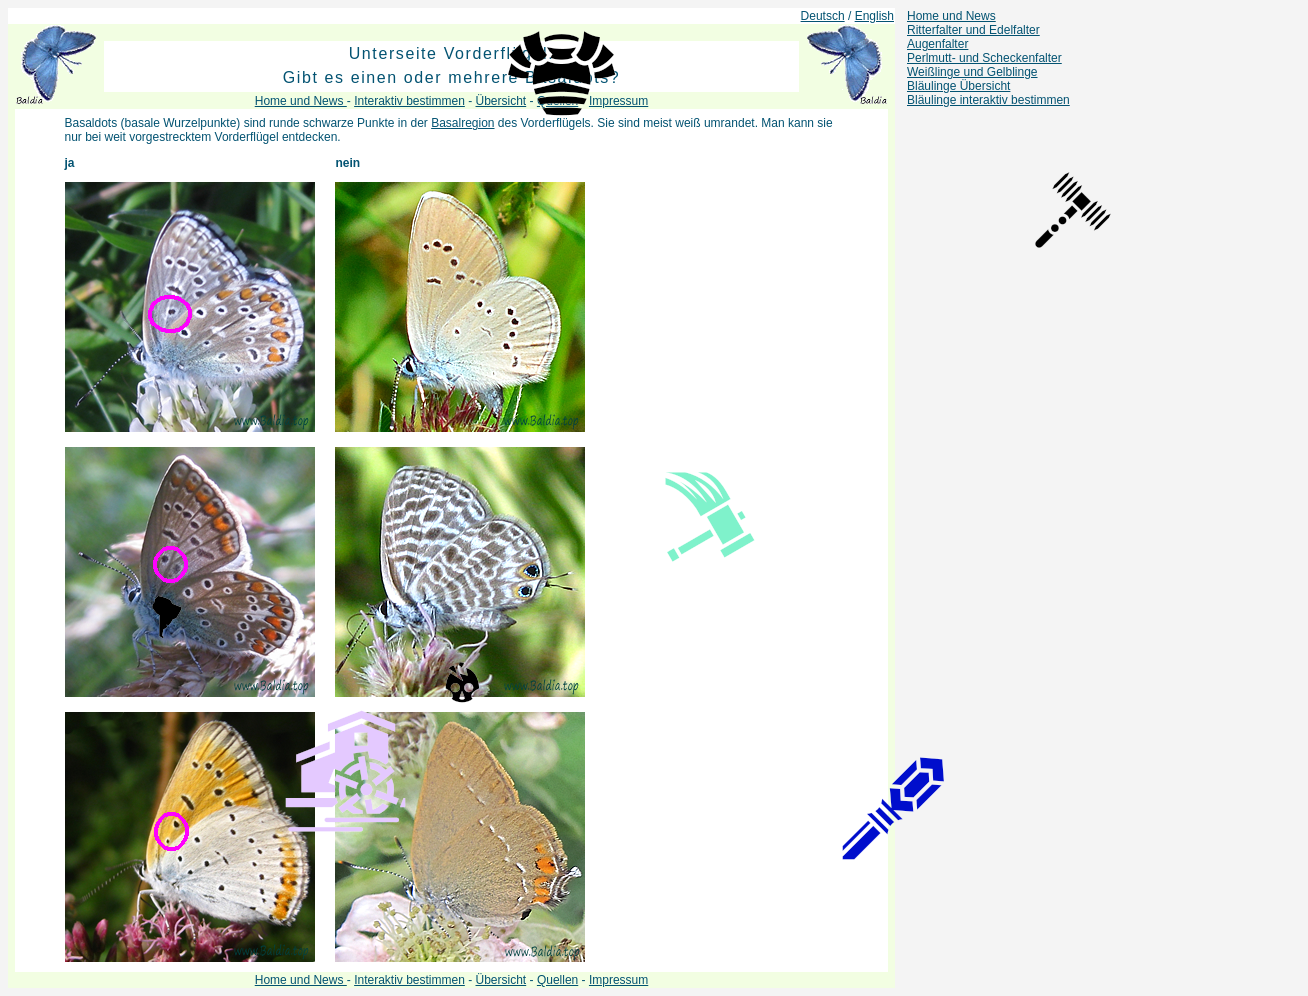  What do you see at coordinates (710, 518) in the screenshot?
I see `indicates a ban or moderation action` at bounding box center [710, 518].